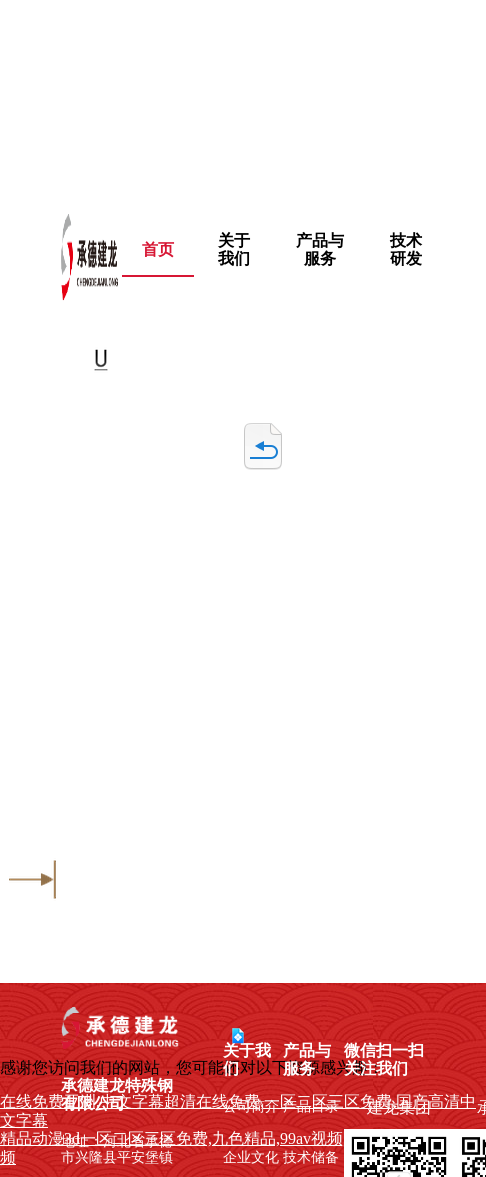  Describe the element at coordinates (32, 879) in the screenshot. I see `go to the last item or page` at that location.